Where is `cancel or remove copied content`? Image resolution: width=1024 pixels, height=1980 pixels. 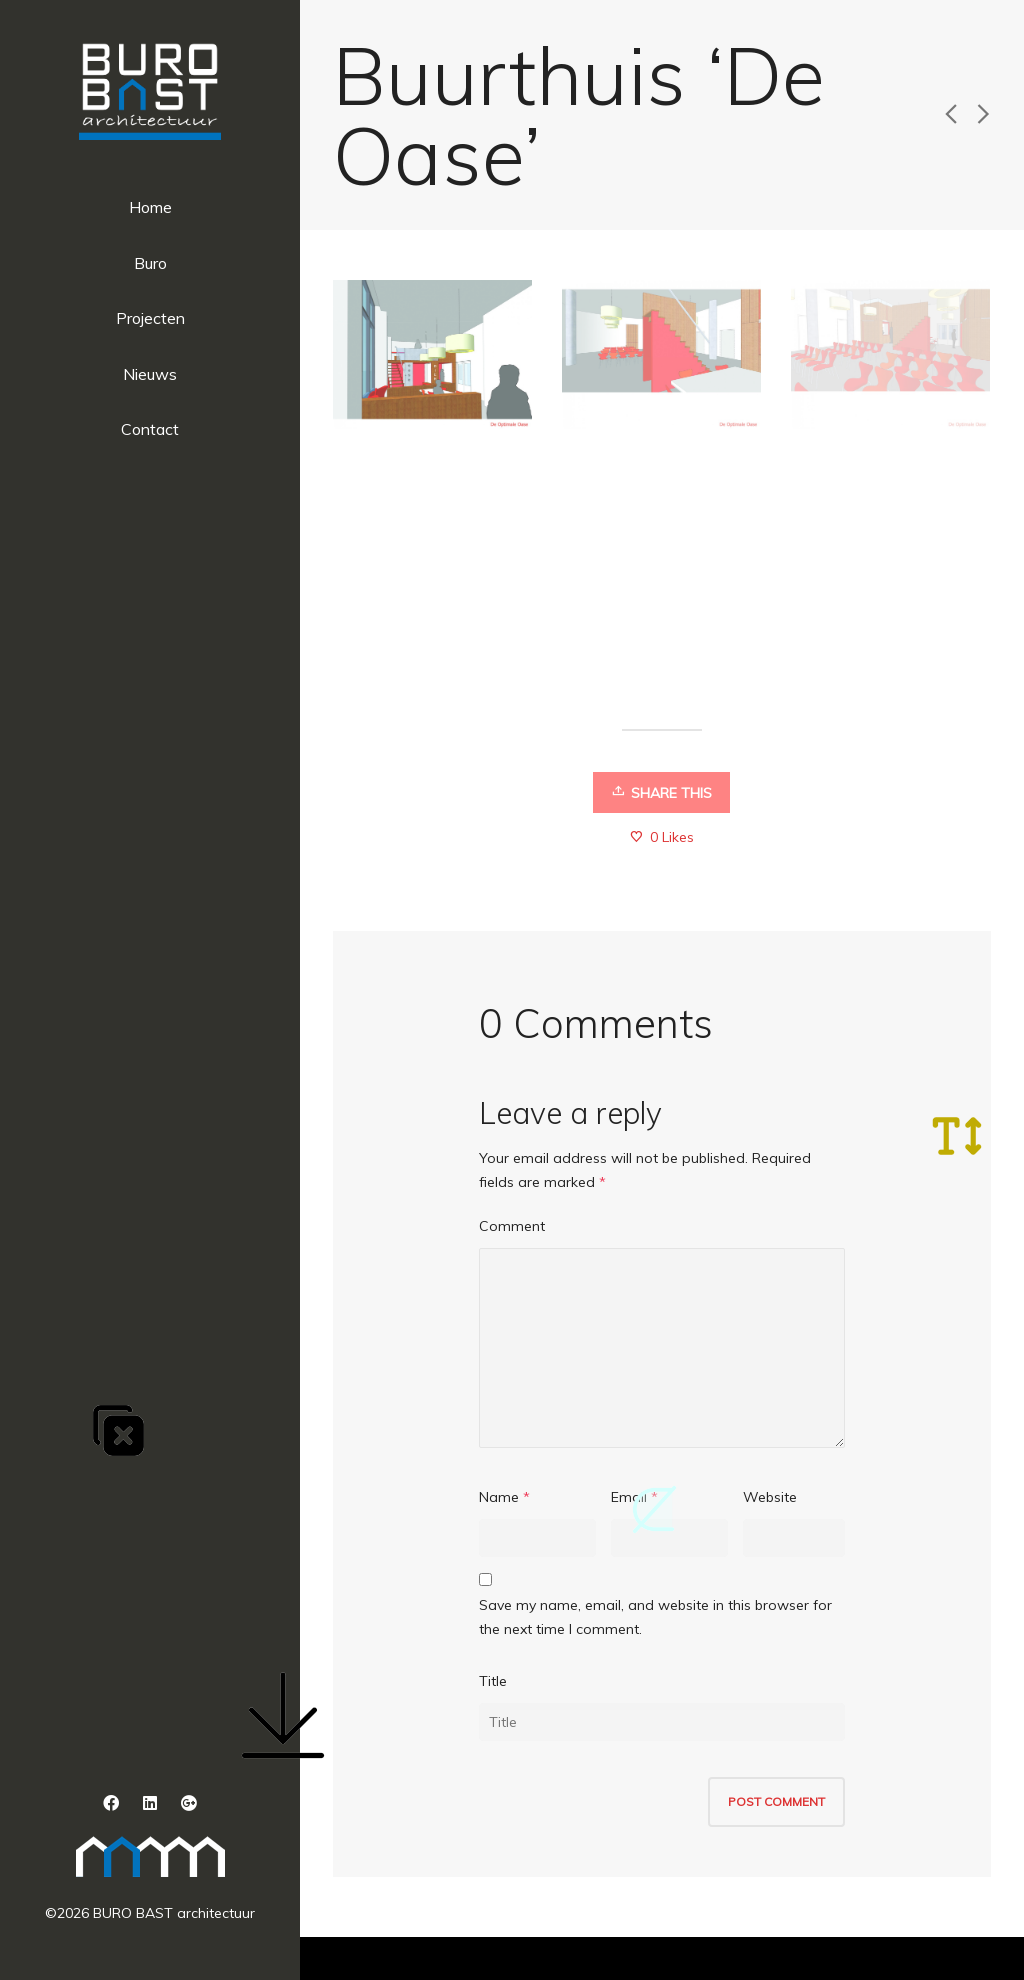 cancel or remove copied content is located at coordinates (118, 1430).